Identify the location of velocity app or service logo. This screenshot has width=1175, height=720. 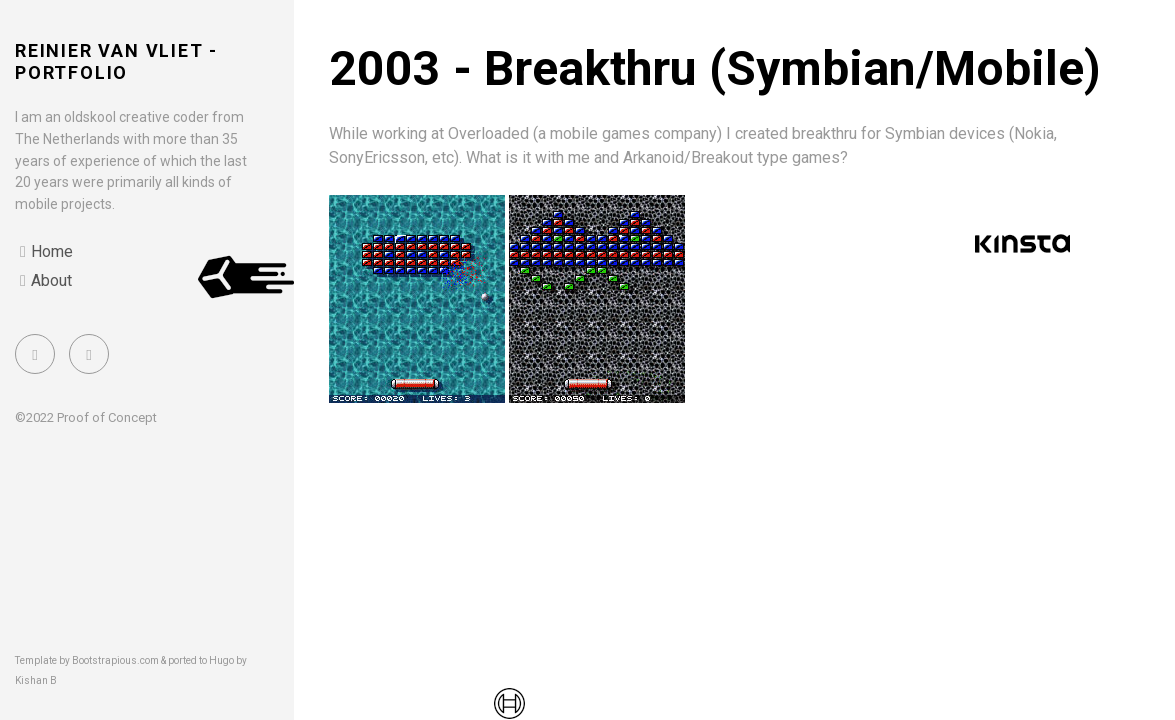
(246, 277).